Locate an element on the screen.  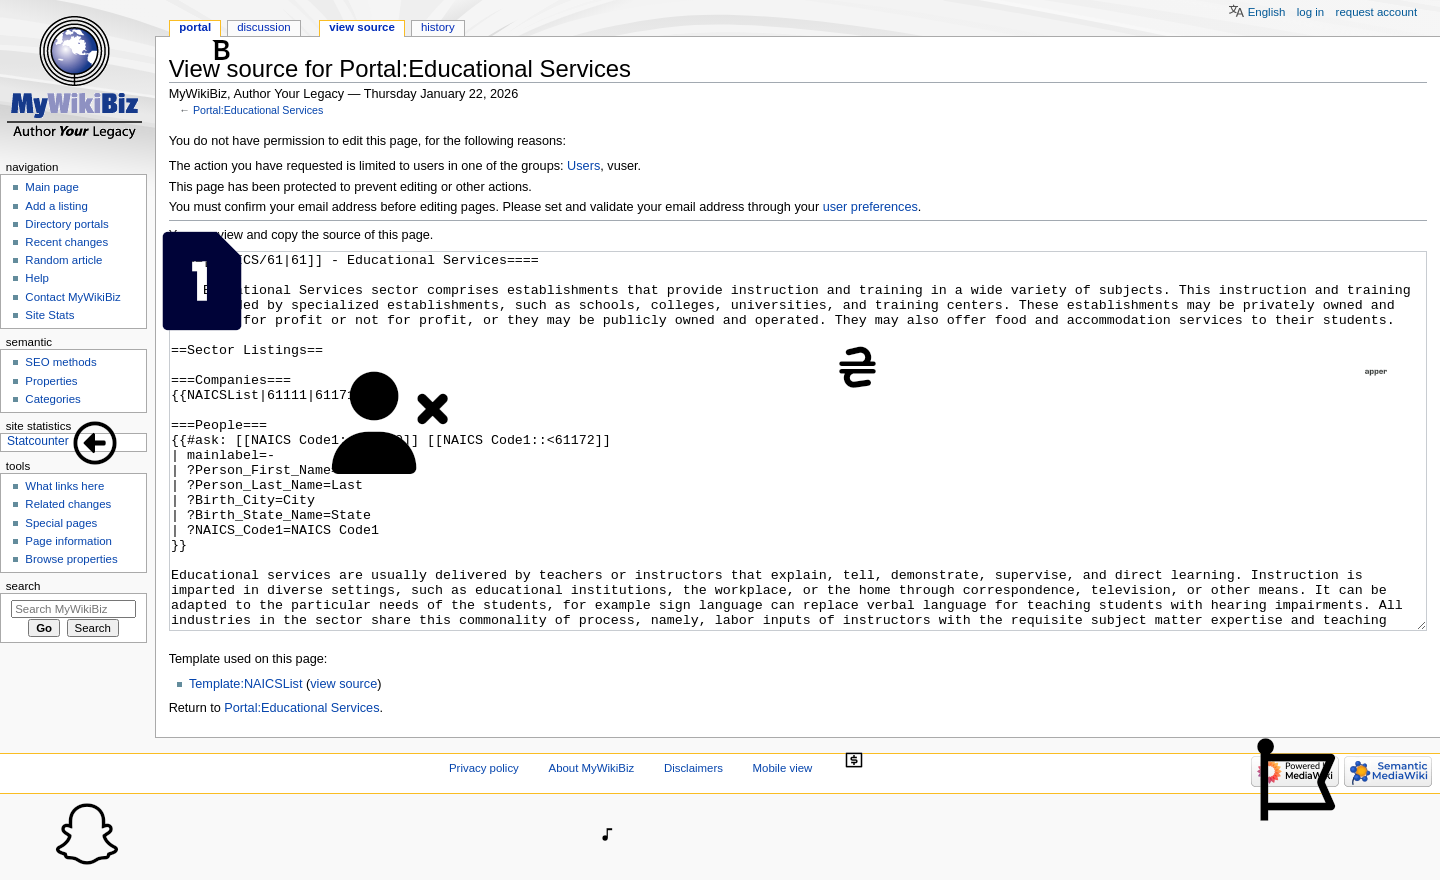
access music library or player is located at coordinates (606, 834).